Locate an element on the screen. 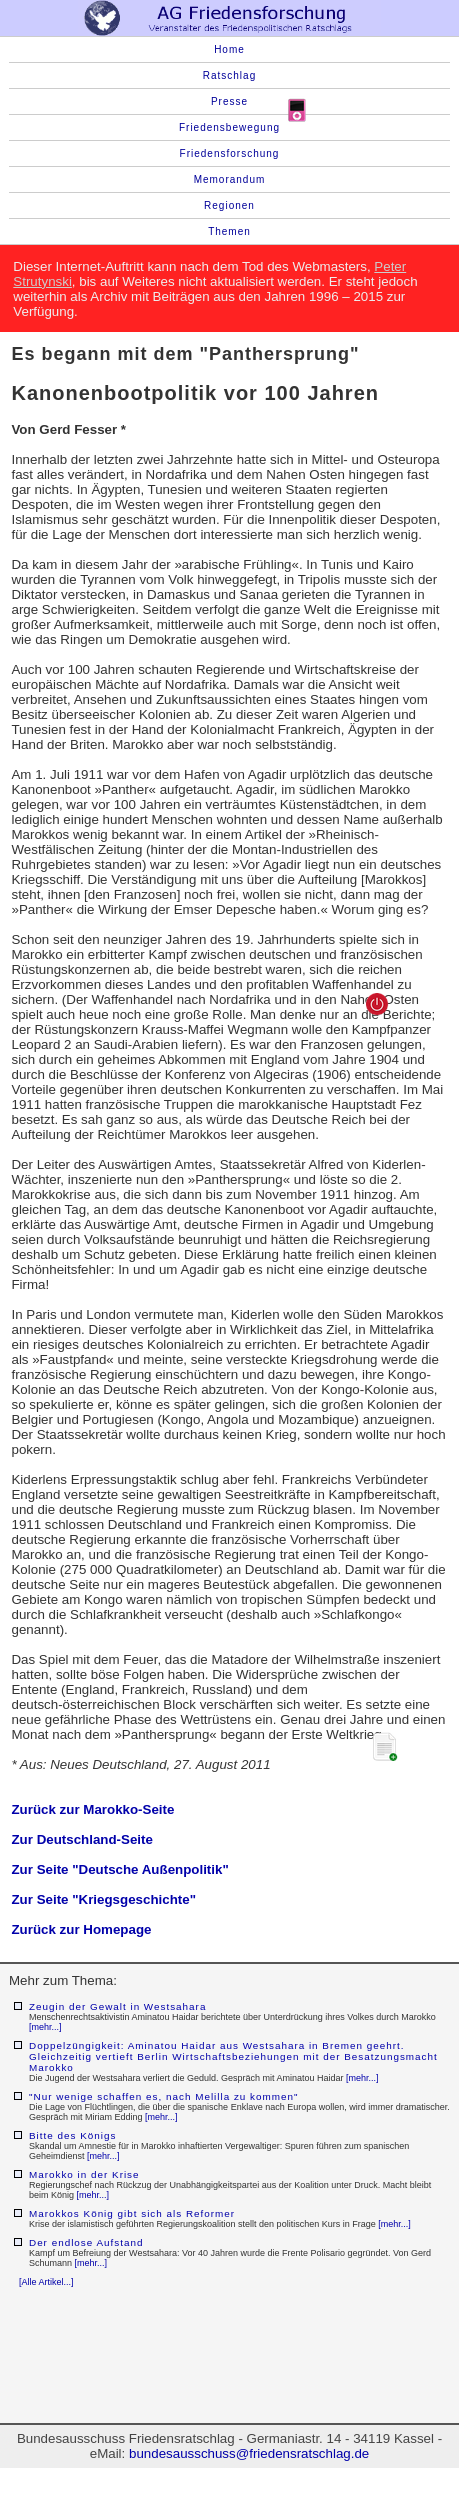 The width and height of the screenshot is (459, 2493). sync or manage your iPod nano device is located at coordinates (297, 105).